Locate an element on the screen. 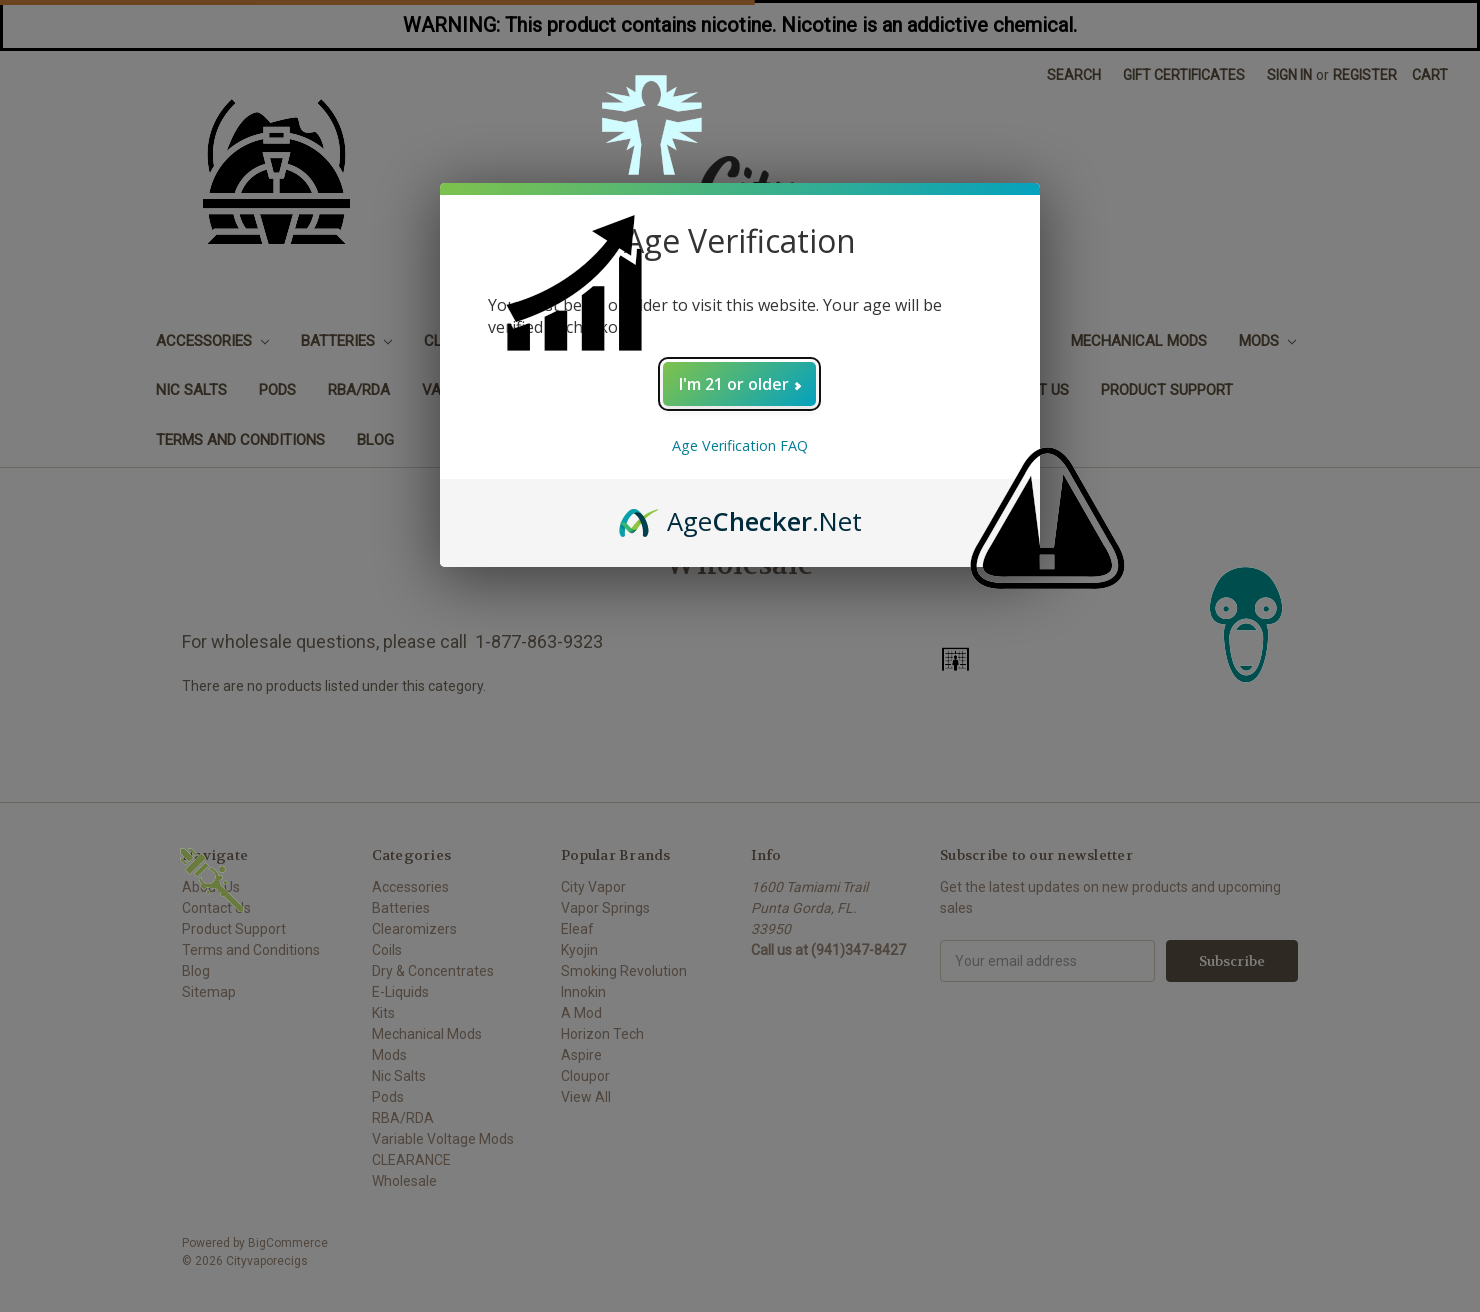  warning or hazard alert indicator is located at coordinates (1048, 520).